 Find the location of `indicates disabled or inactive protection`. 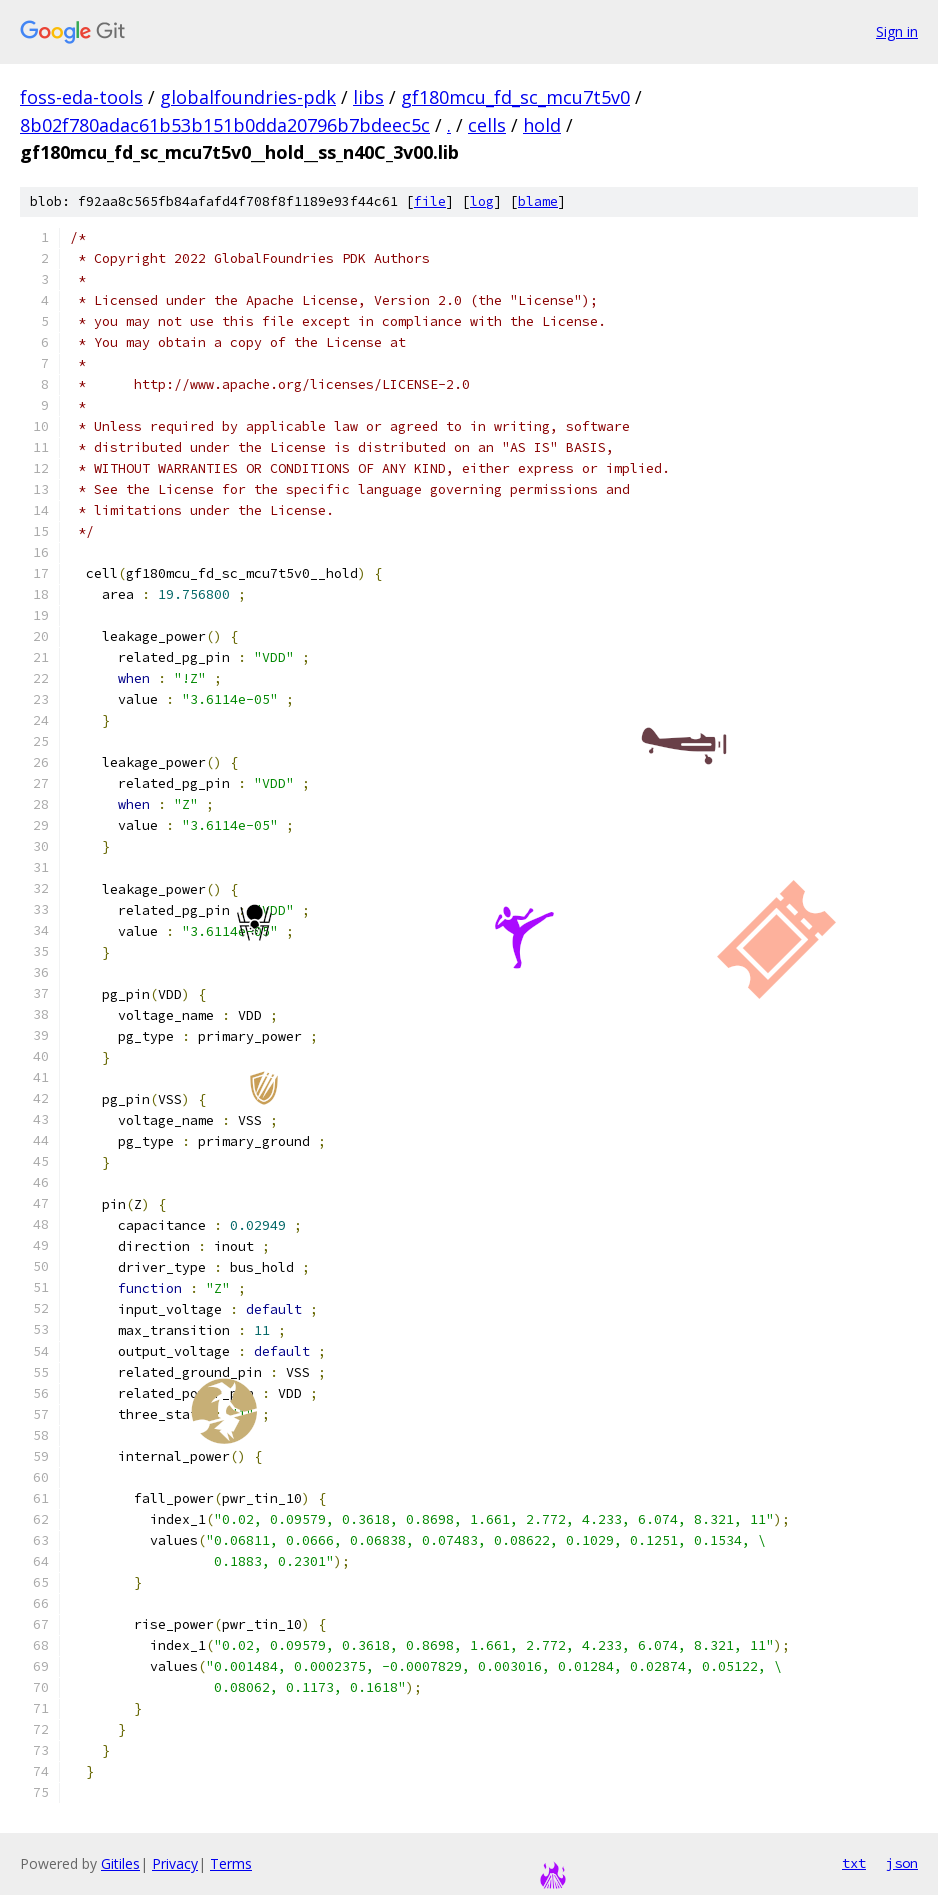

indicates disabled or inactive protection is located at coordinates (264, 1088).